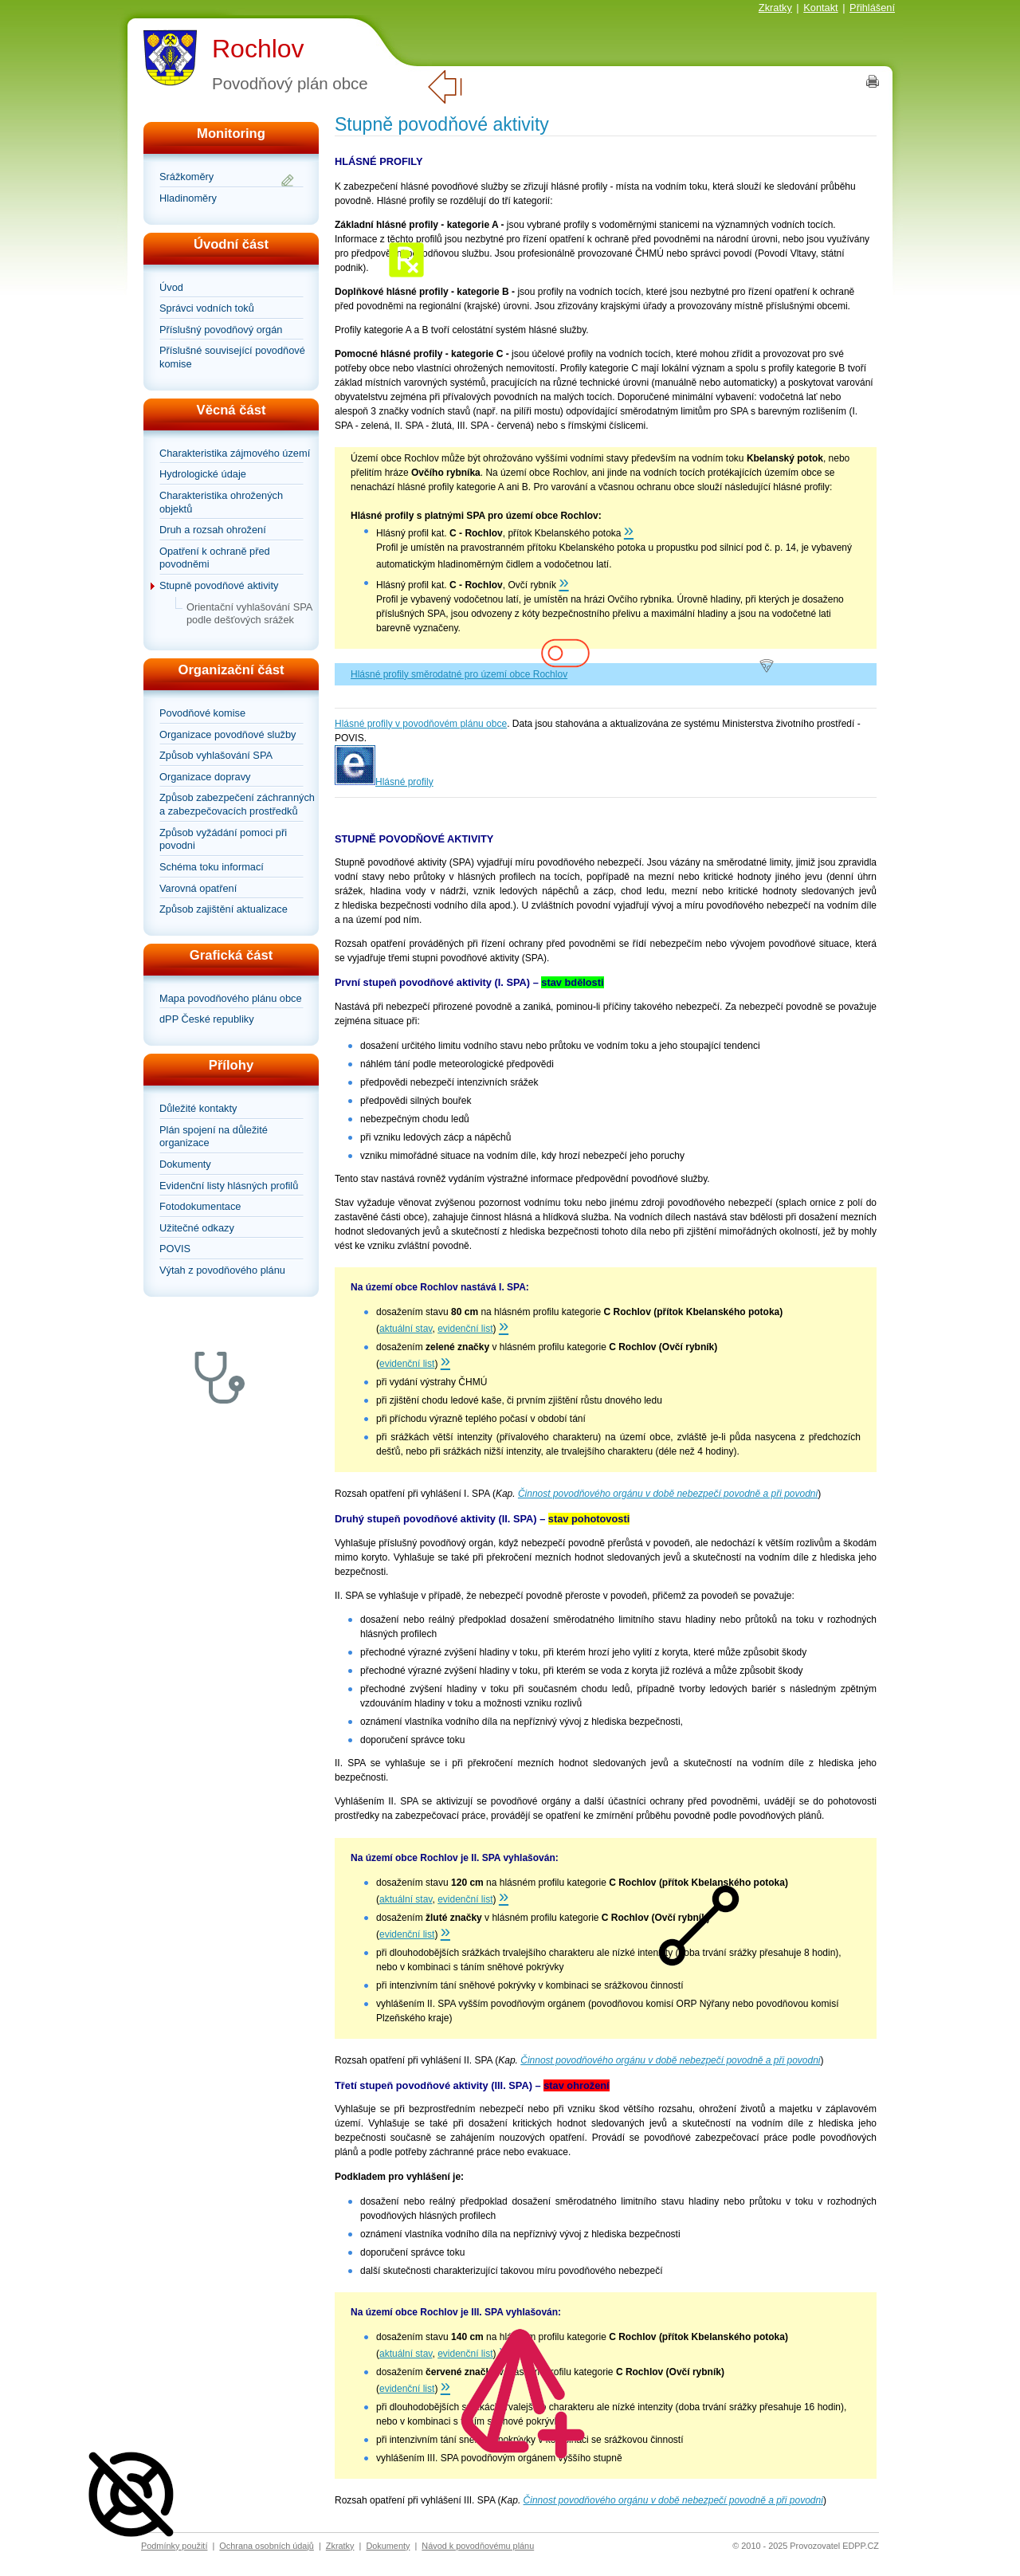  What do you see at coordinates (565, 653) in the screenshot?
I see `toggle switch in off position` at bounding box center [565, 653].